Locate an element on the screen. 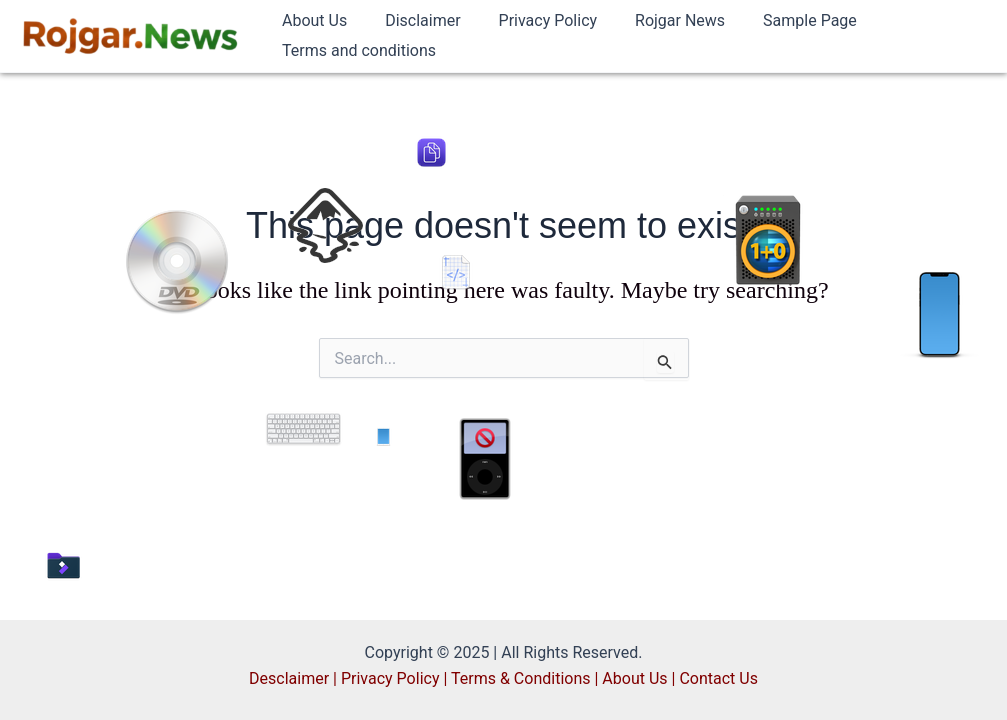  access RAID 10 storage configuration settings is located at coordinates (768, 240).